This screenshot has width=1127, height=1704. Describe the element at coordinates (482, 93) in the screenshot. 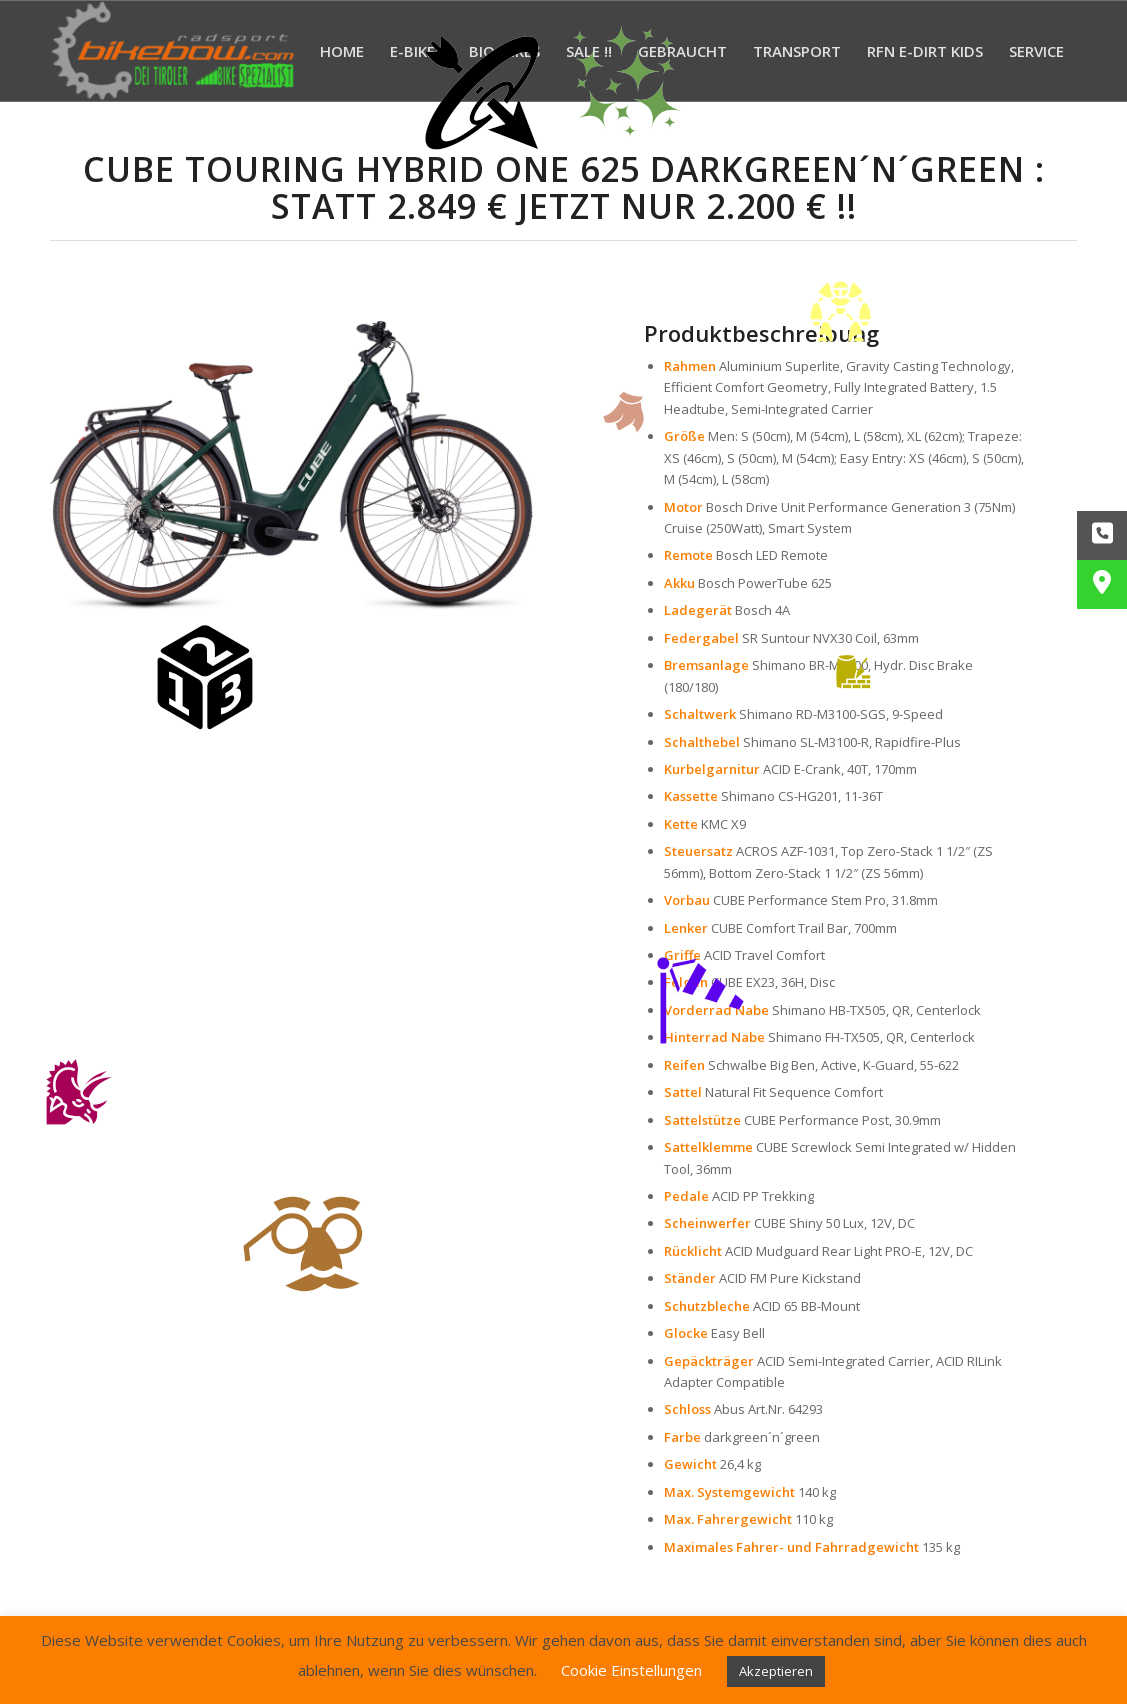

I see `activate rapid or accelerated movement` at that location.